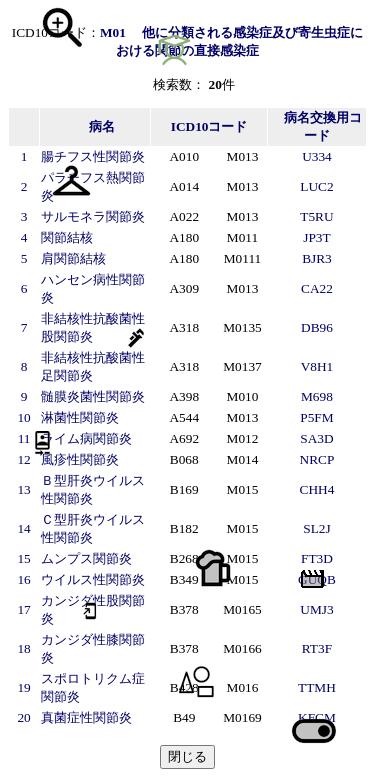  What do you see at coordinates (174, 50) in the screenshot?
I see `view student profile` at bounding box center [174, 50].